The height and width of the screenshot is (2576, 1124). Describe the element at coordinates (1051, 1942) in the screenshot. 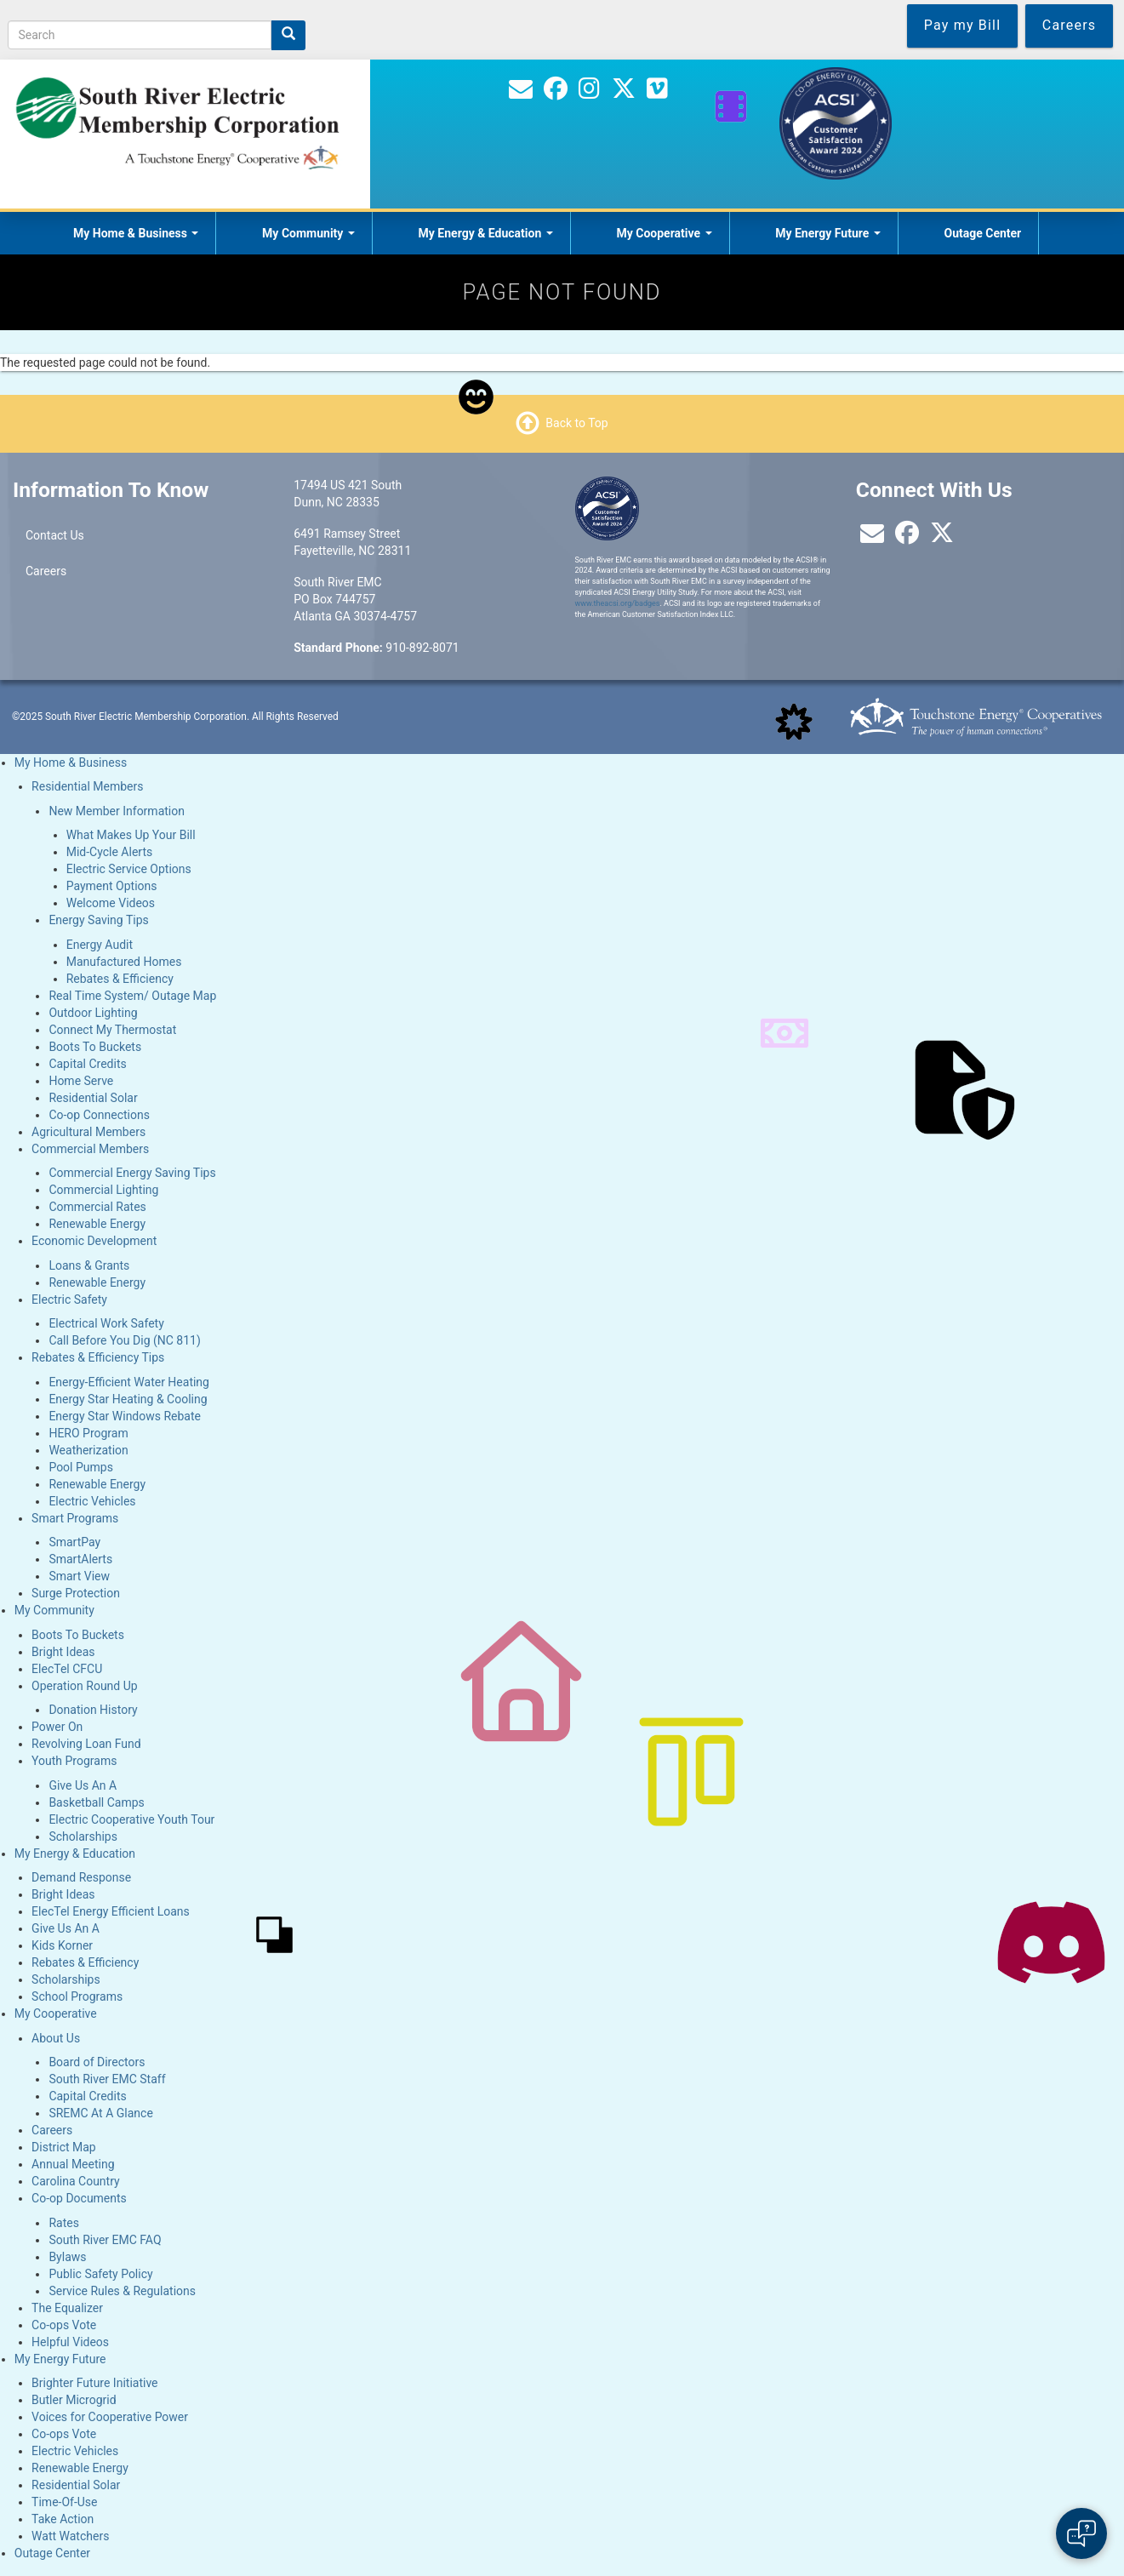

I see `open Discord app` at that location.